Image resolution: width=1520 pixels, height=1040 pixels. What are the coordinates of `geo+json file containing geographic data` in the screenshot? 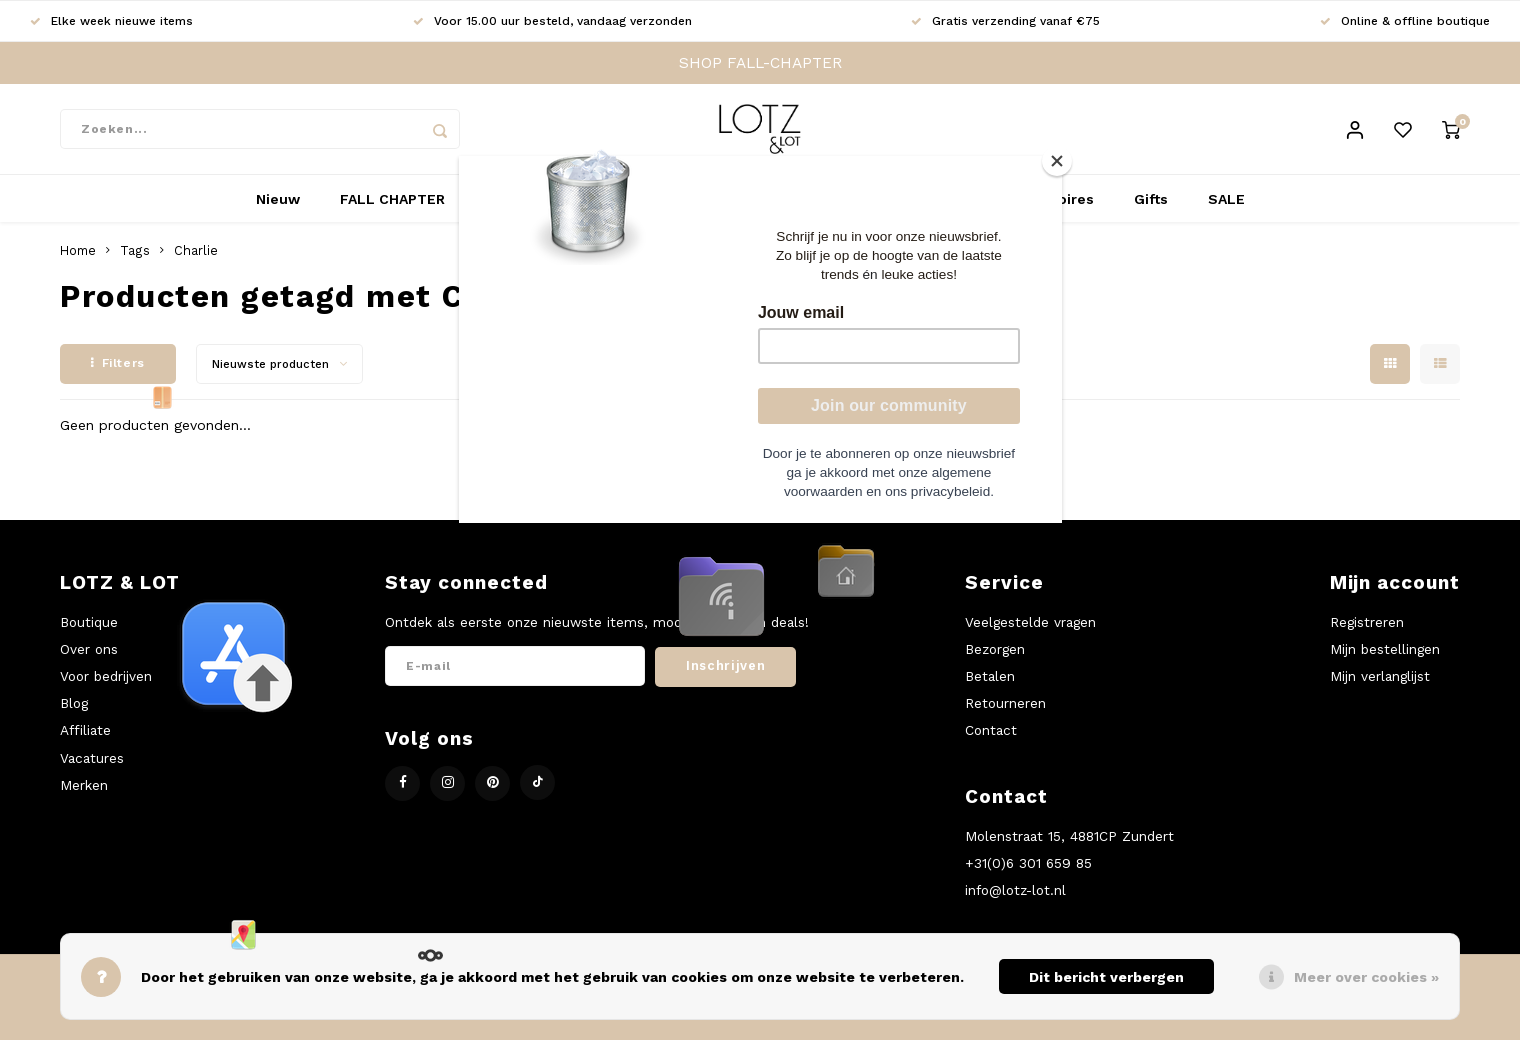 It's located at (243, 934).